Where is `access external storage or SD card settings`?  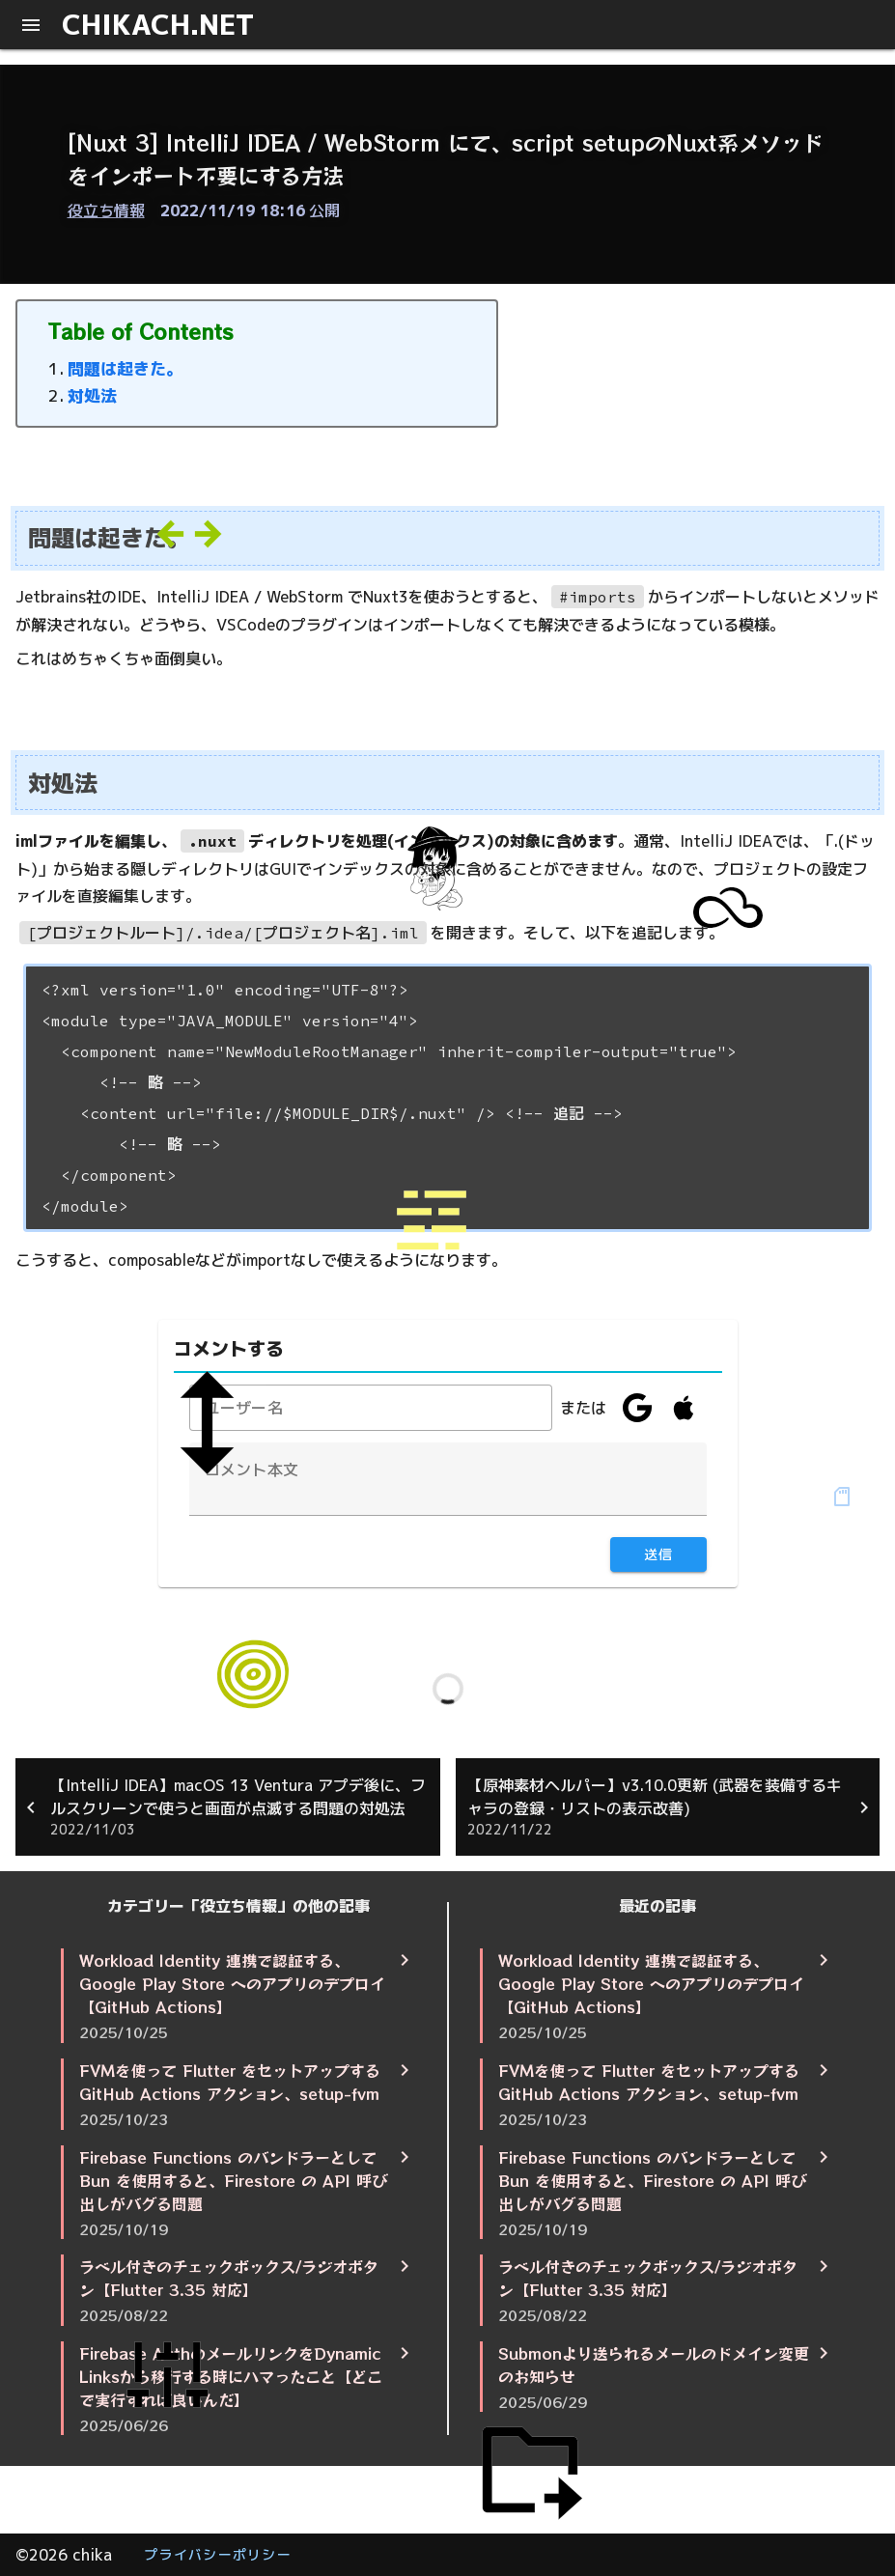
access external storage or SD card settings is located at coordinates (842, 1497).